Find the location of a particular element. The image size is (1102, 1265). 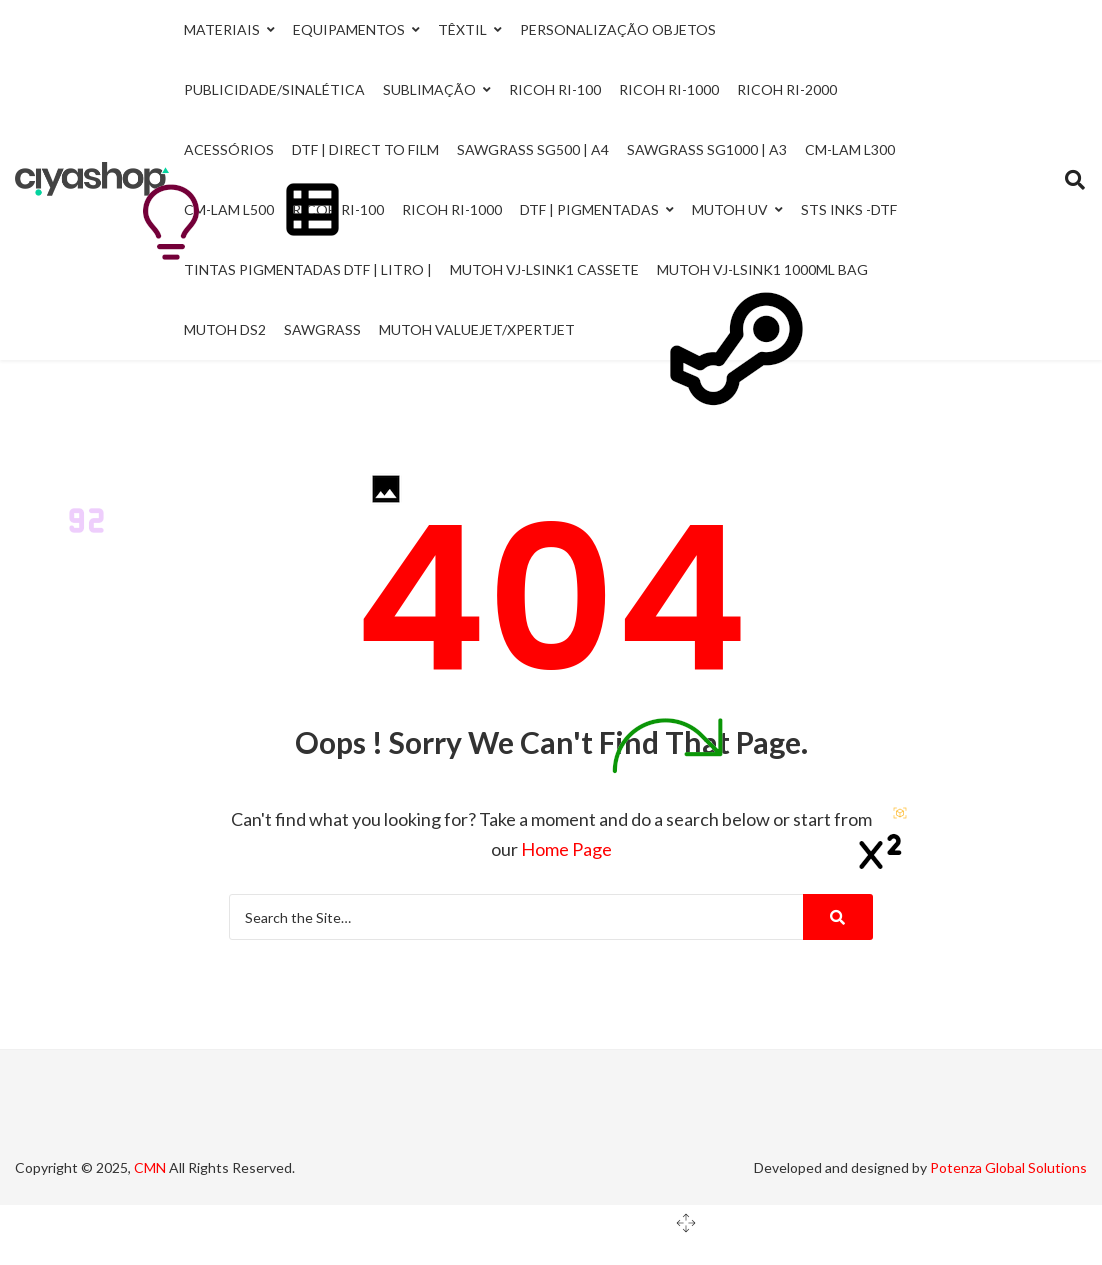

view tips or suggestions is located at coordinates (171, 223).